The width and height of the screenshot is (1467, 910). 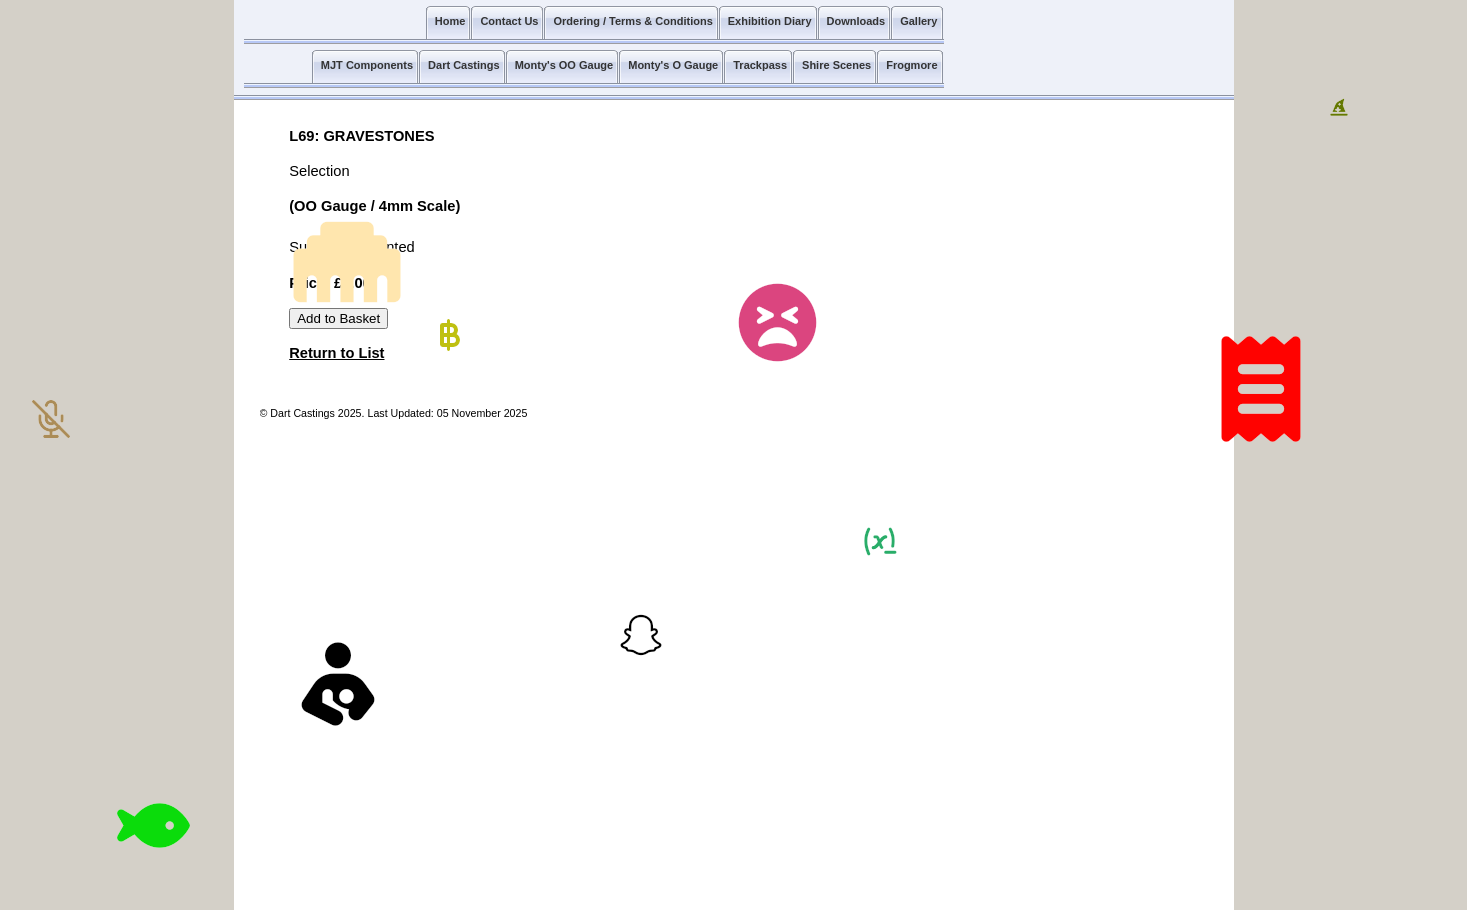 What do you see at coordinates (450, 335) in the screenshot?
I see `indicates thai baht currency` at bounding box center [450, 335].